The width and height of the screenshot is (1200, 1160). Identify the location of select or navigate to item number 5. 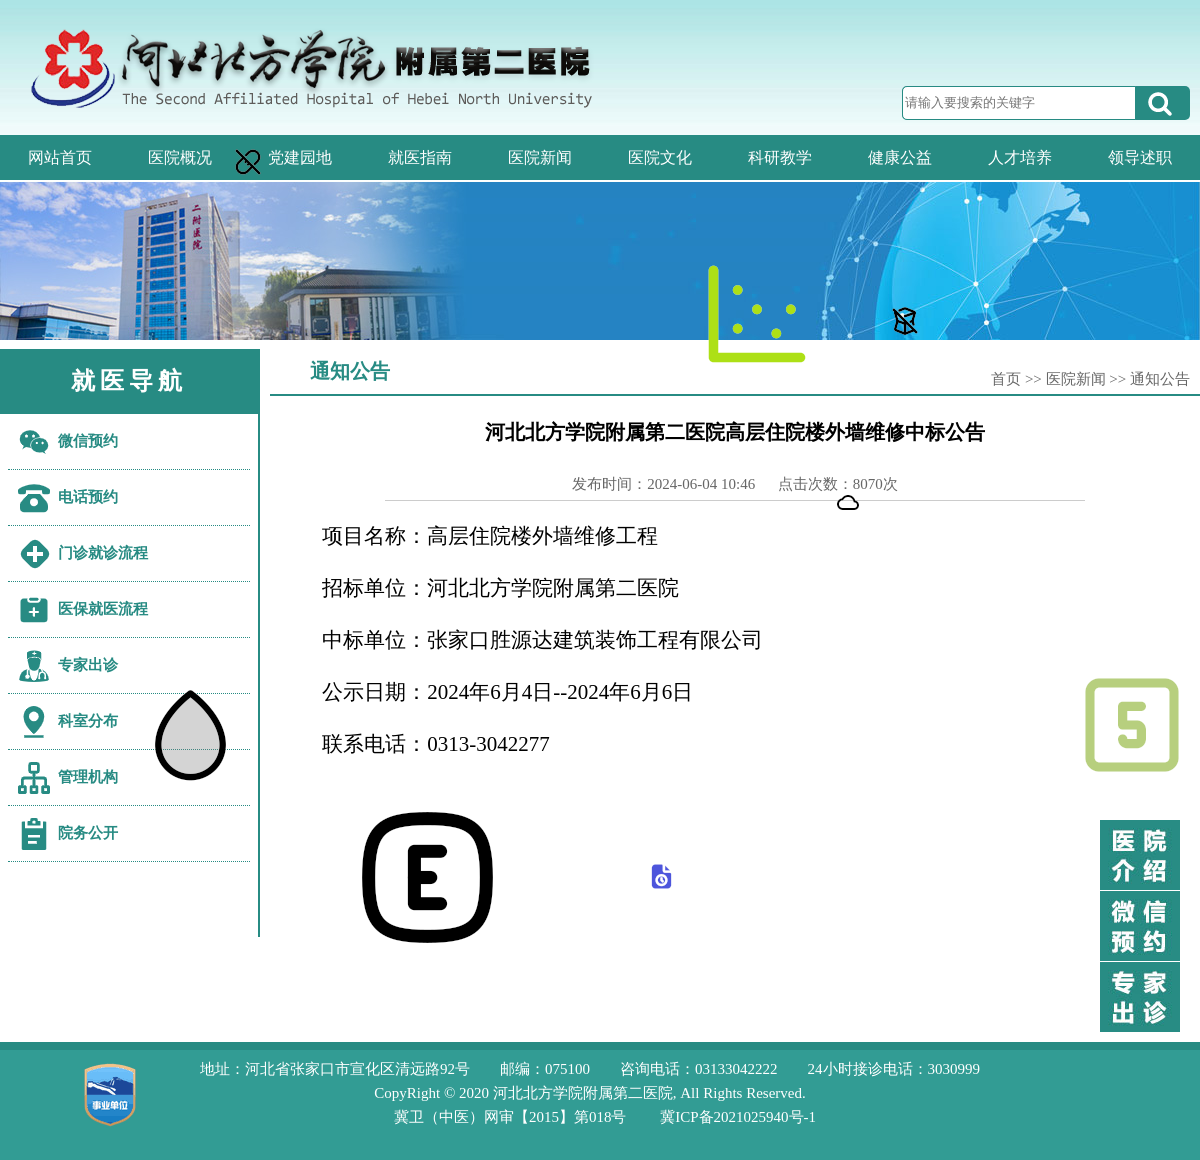
(1132, 725).